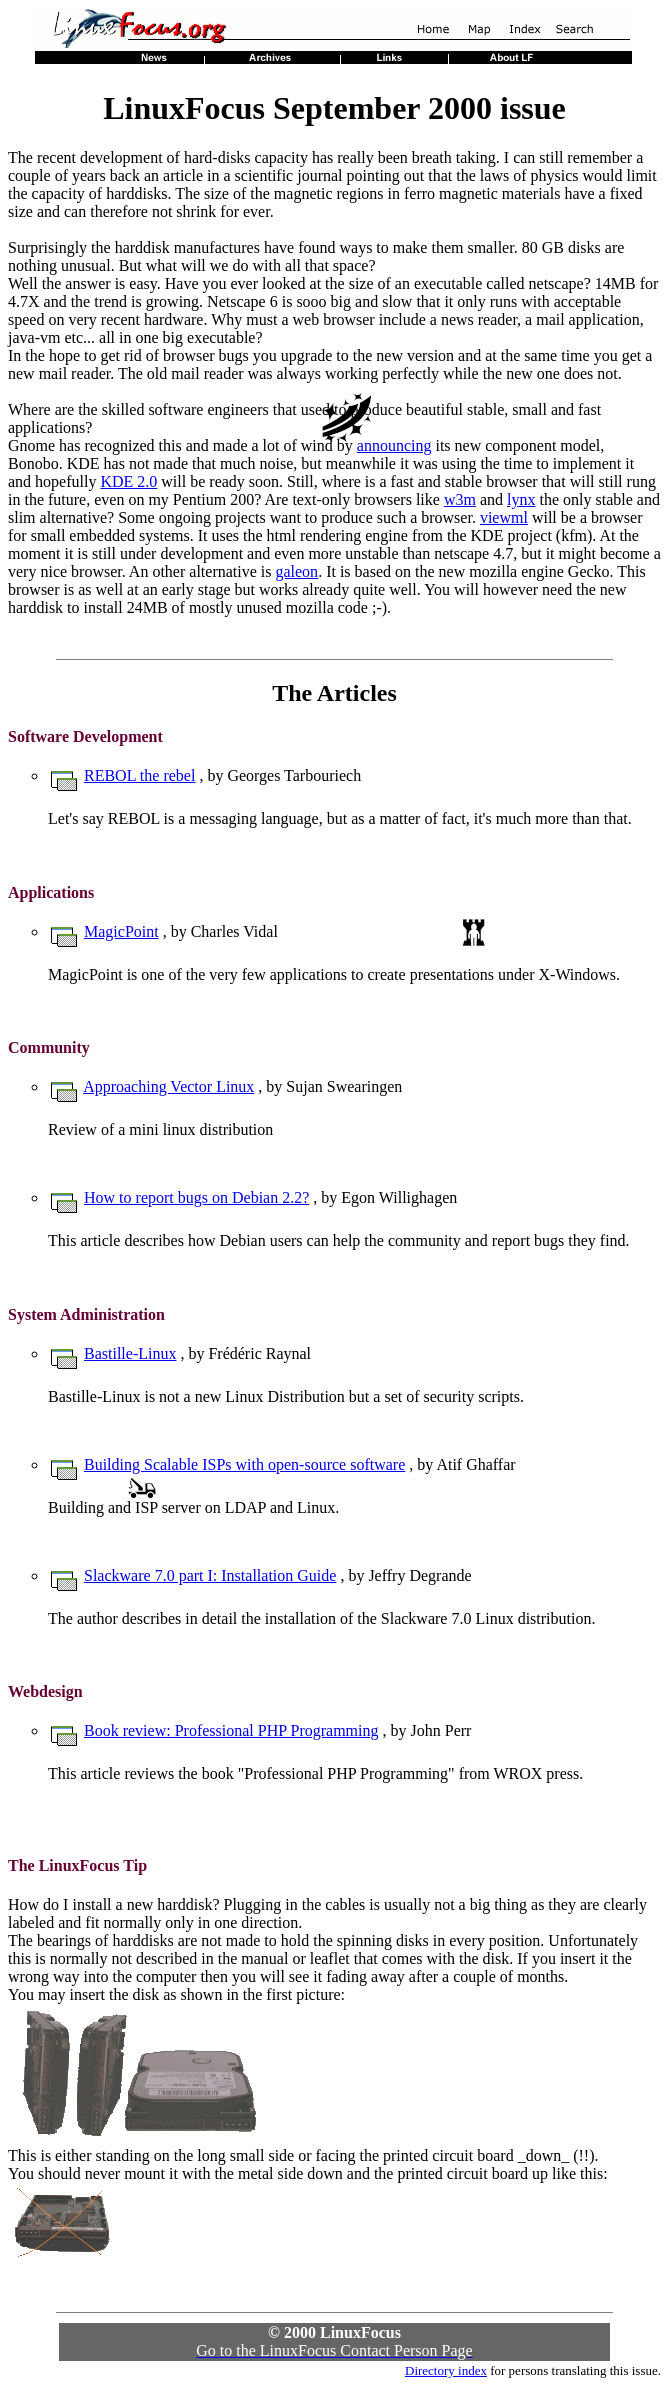  I want to click on request roadside assistance, so click(142, 1488).